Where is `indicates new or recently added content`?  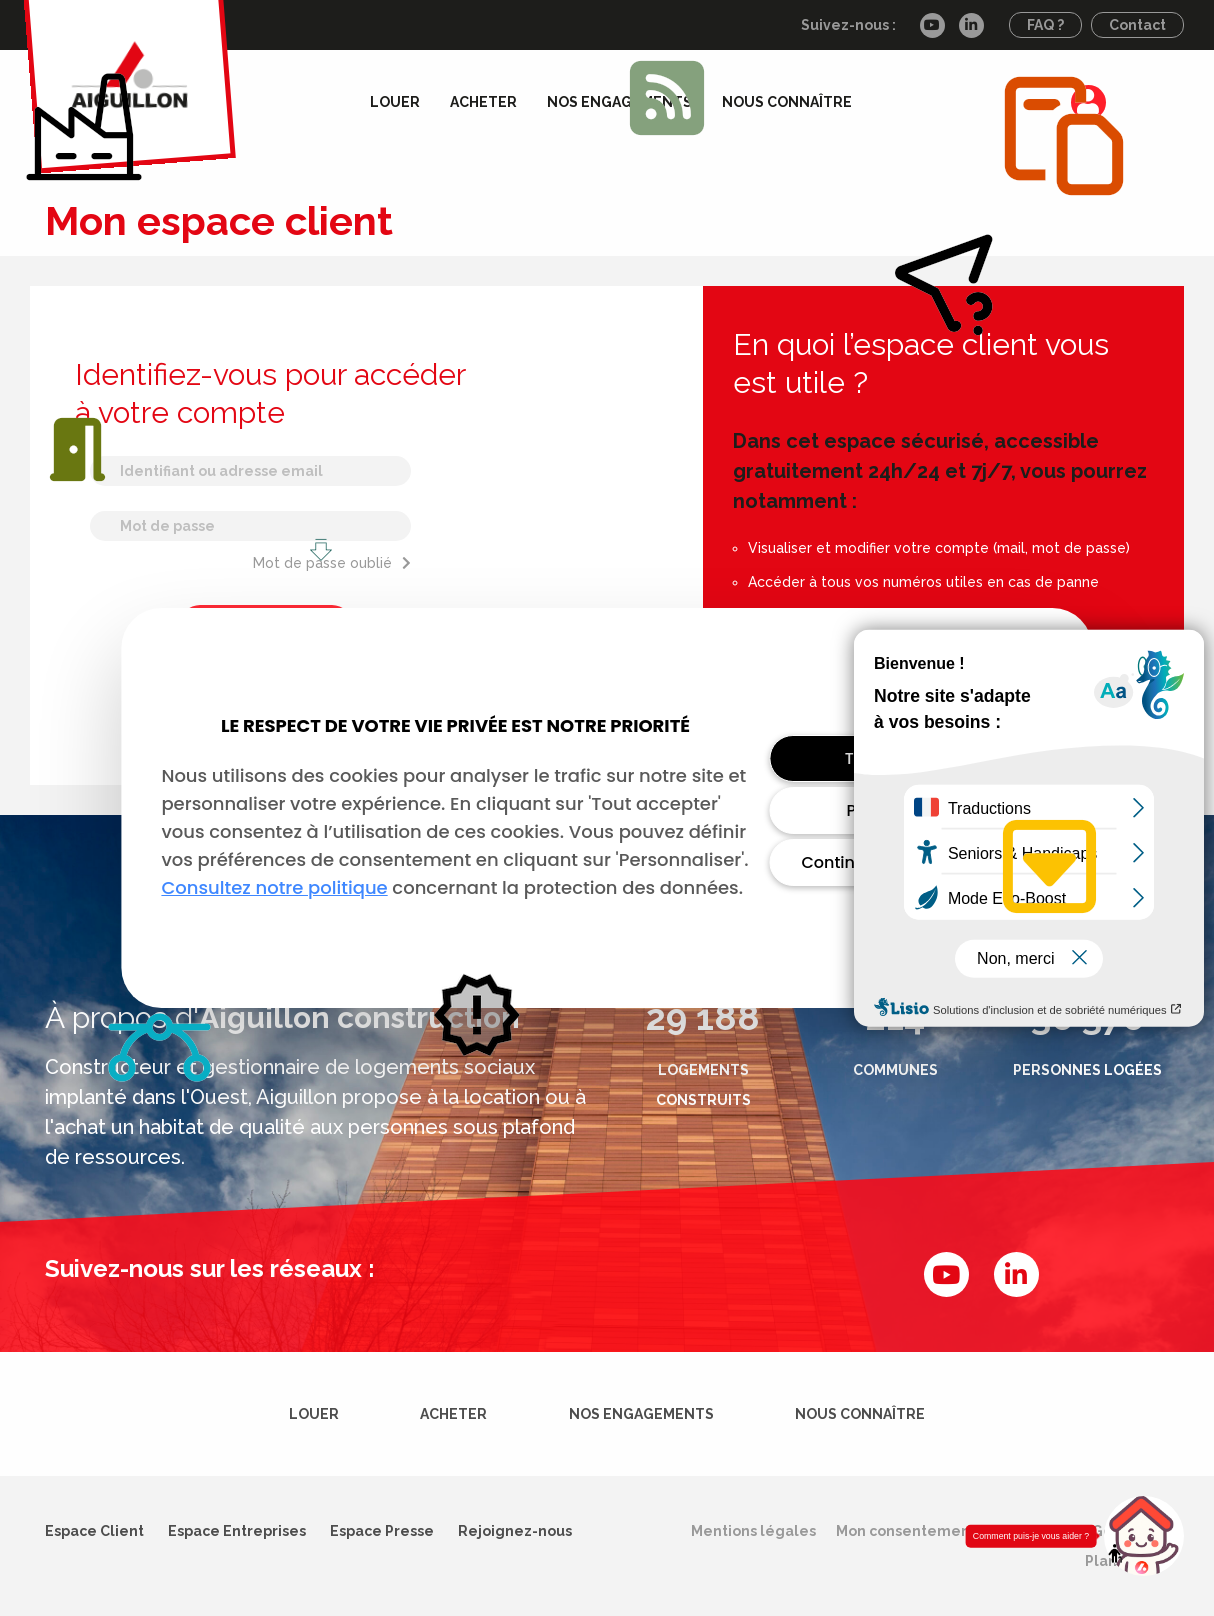 indicates new or recently added content is located at coordinates (477, 1015).